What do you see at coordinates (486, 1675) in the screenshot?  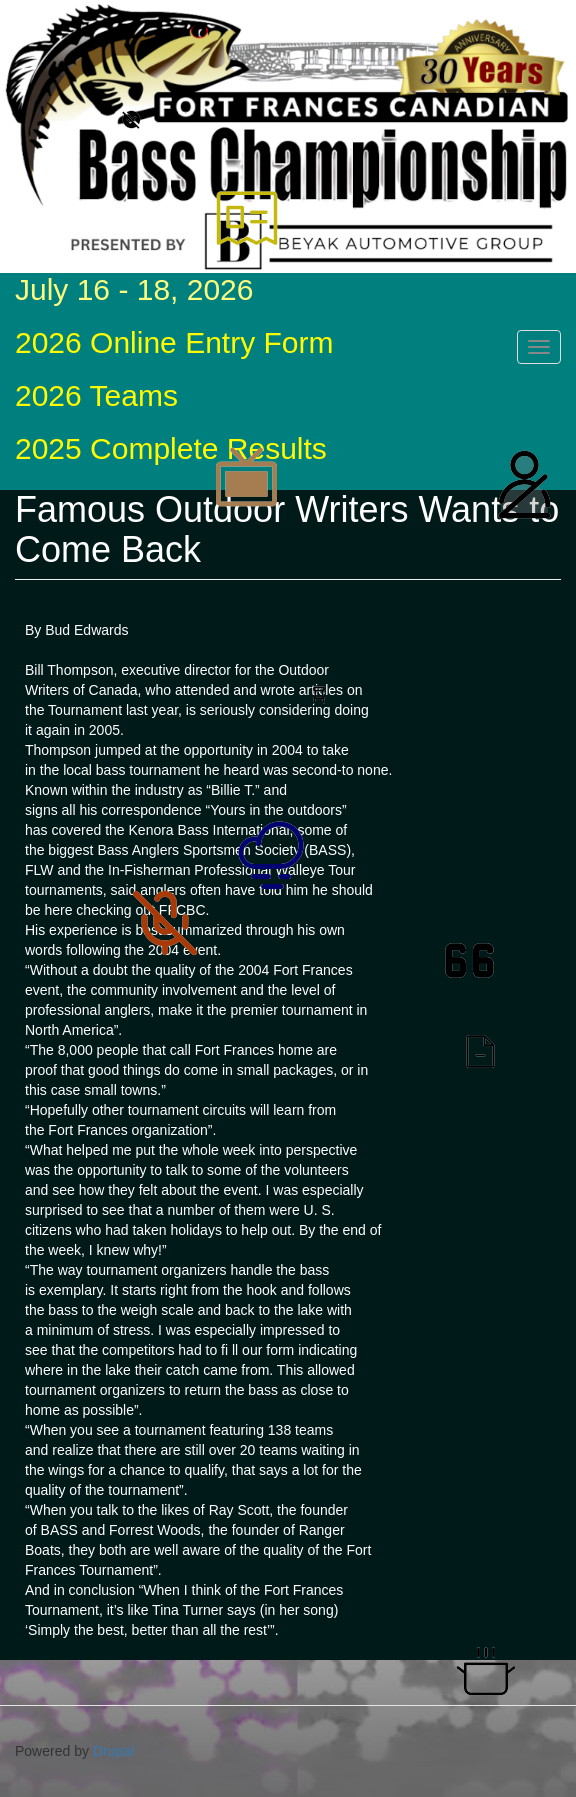 I see `access recipes or cooking content` at bounding box center [486, 1675].